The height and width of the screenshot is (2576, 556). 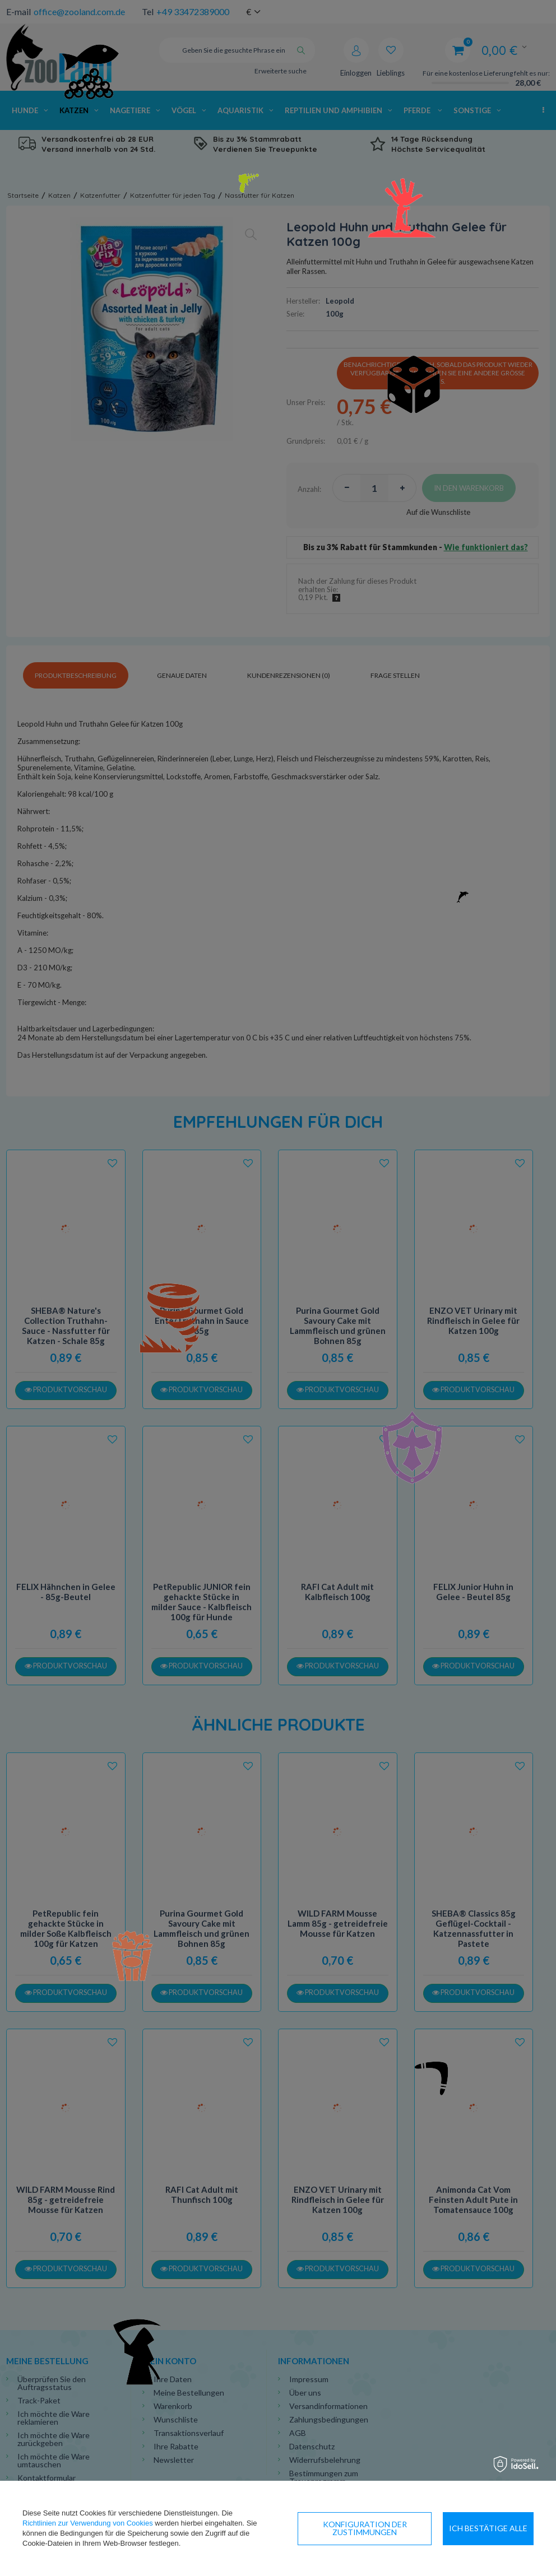 I want to click on activate necromancer ability, so click(x=402, y=203).